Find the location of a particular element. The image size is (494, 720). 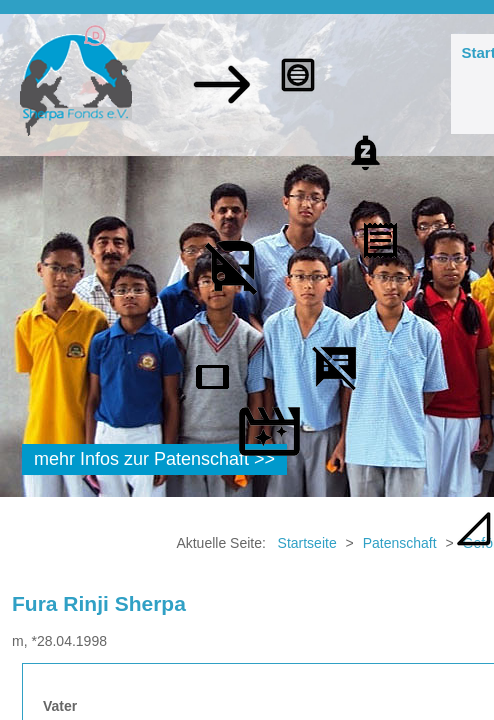

apply filters or effects to a video is located at coordinates (269, 431).